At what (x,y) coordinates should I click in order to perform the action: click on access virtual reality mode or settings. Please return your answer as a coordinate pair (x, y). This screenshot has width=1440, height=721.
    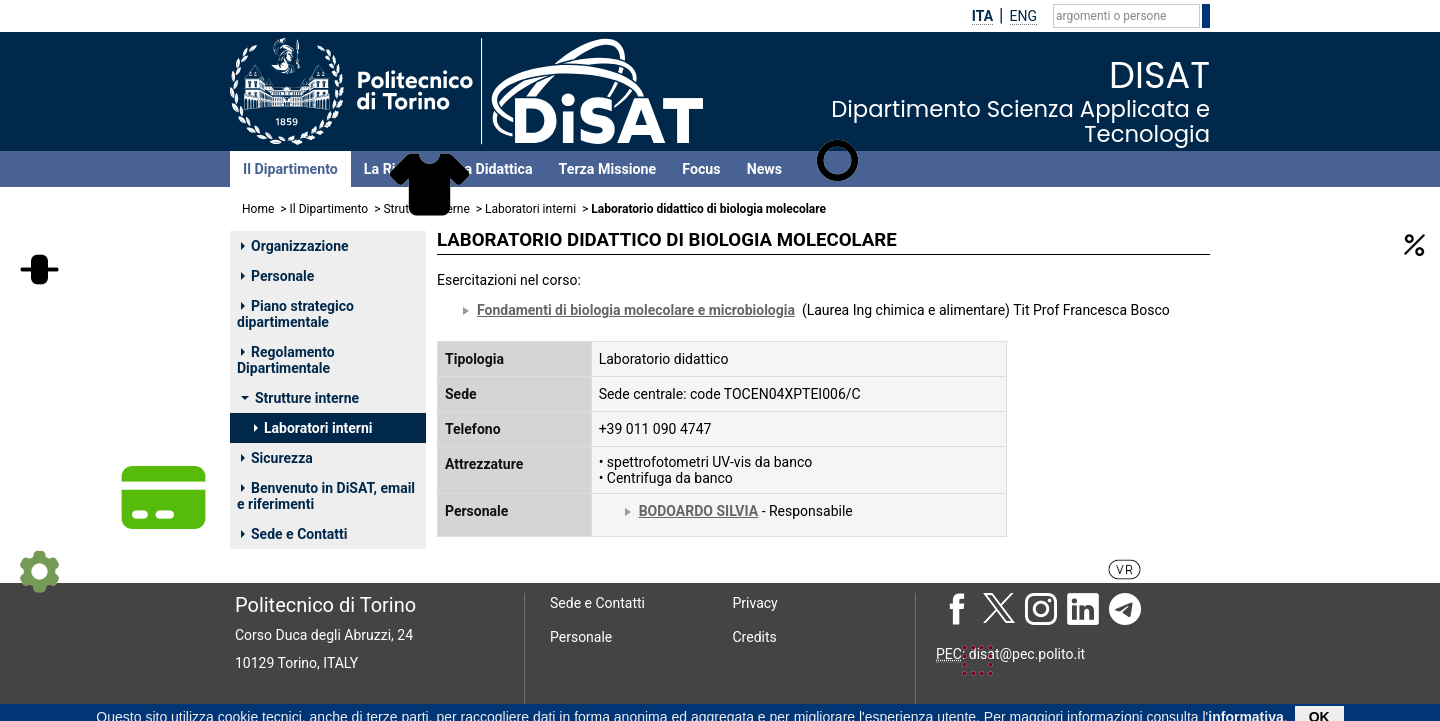
    Looking at the image, I should click on (1124, 569).